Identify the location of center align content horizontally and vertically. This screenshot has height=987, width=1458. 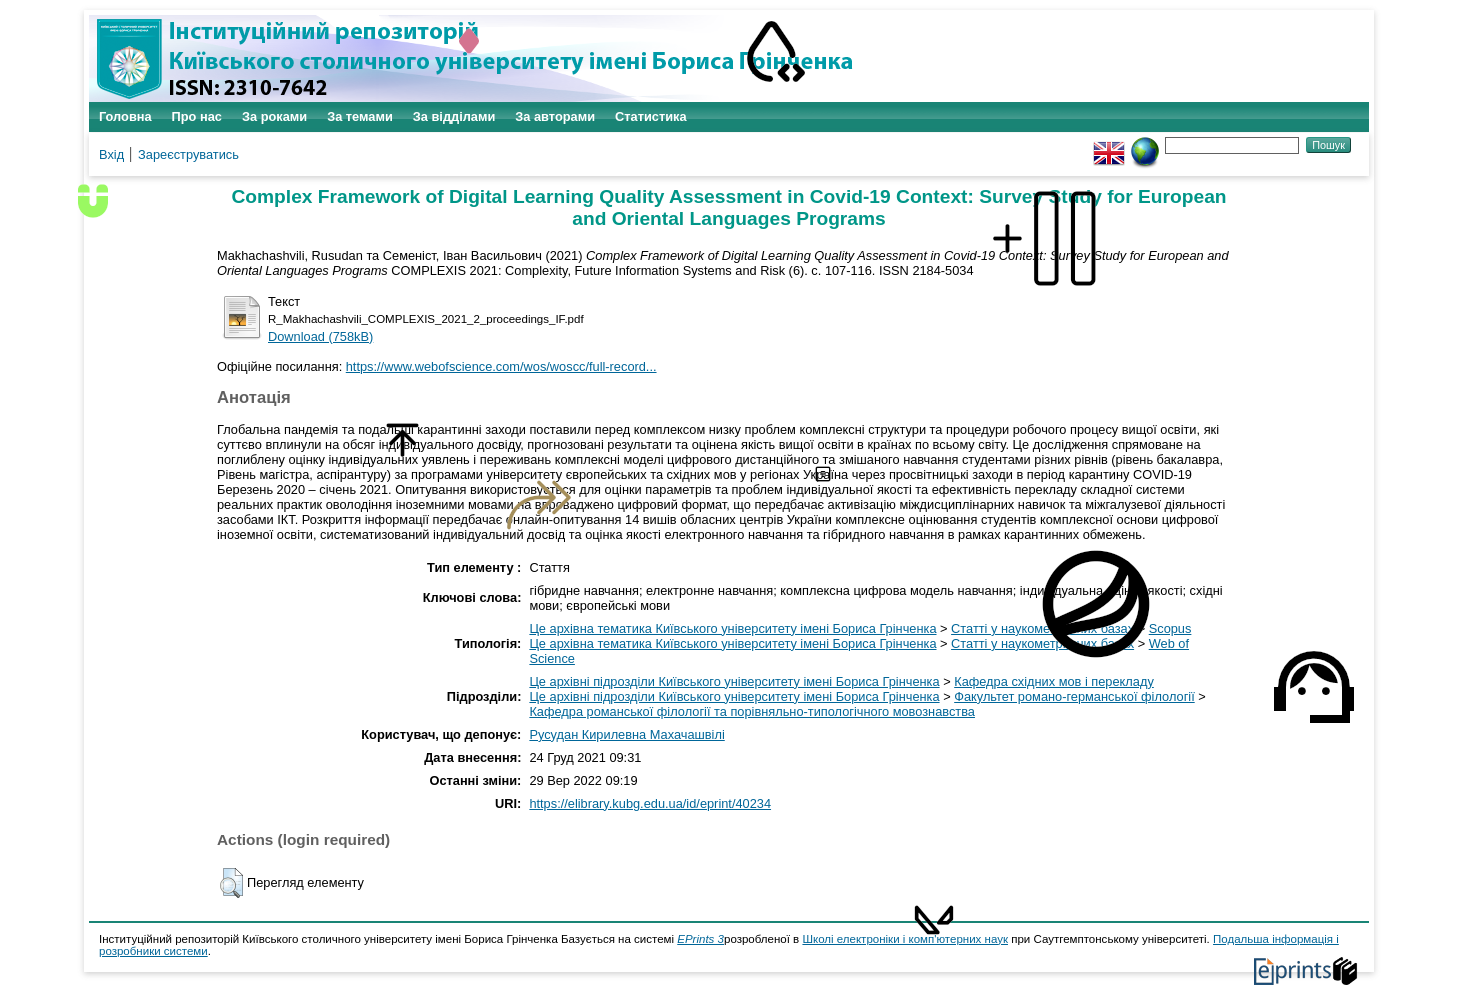
(823, 474).